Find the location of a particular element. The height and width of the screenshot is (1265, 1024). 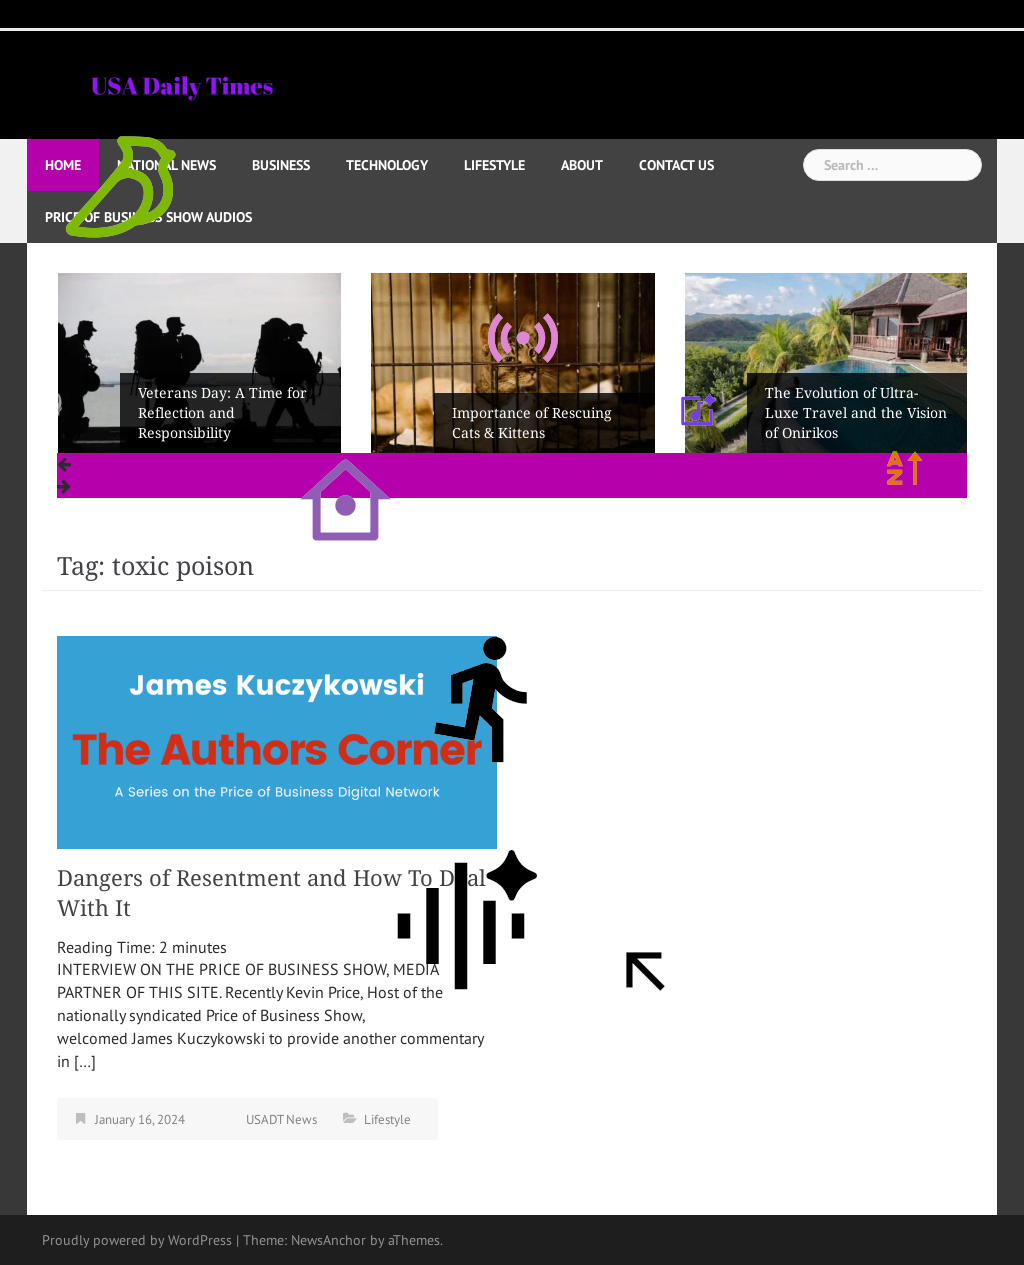

navigate to home screen is located at coordinates (345, 503).